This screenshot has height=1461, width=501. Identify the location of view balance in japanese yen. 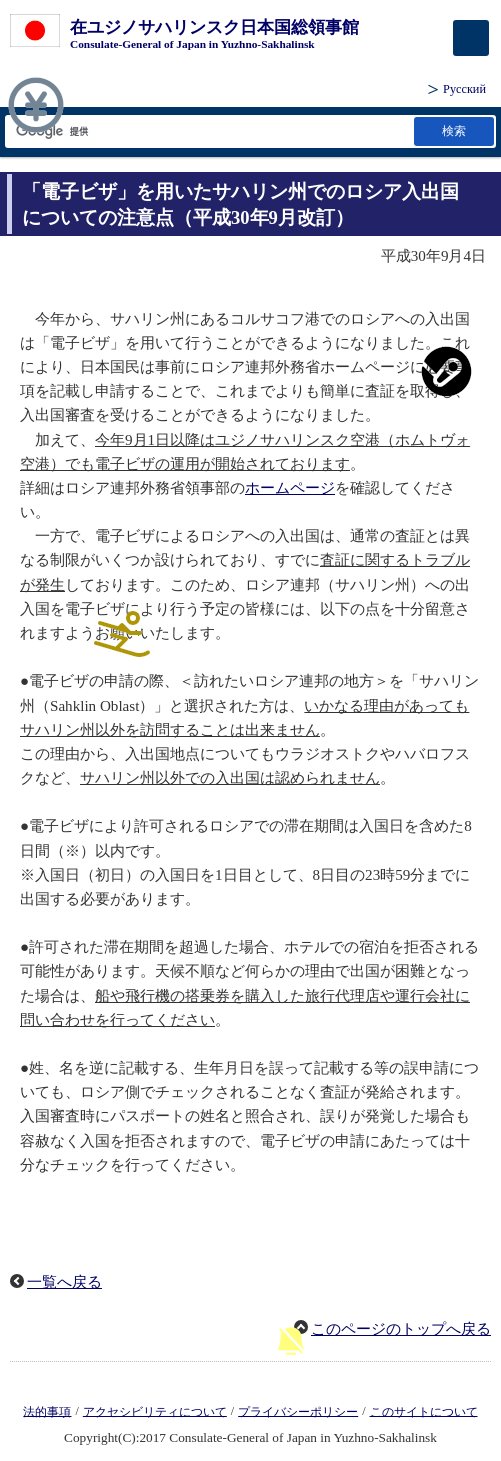
(36, 105).